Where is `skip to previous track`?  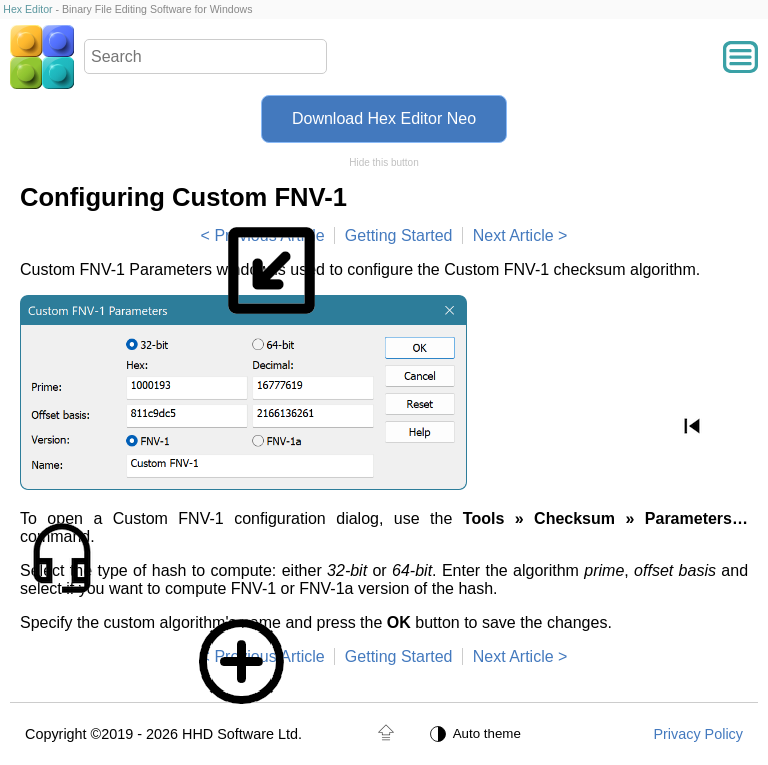 skip to previous track is located at coordinates (692, 426).